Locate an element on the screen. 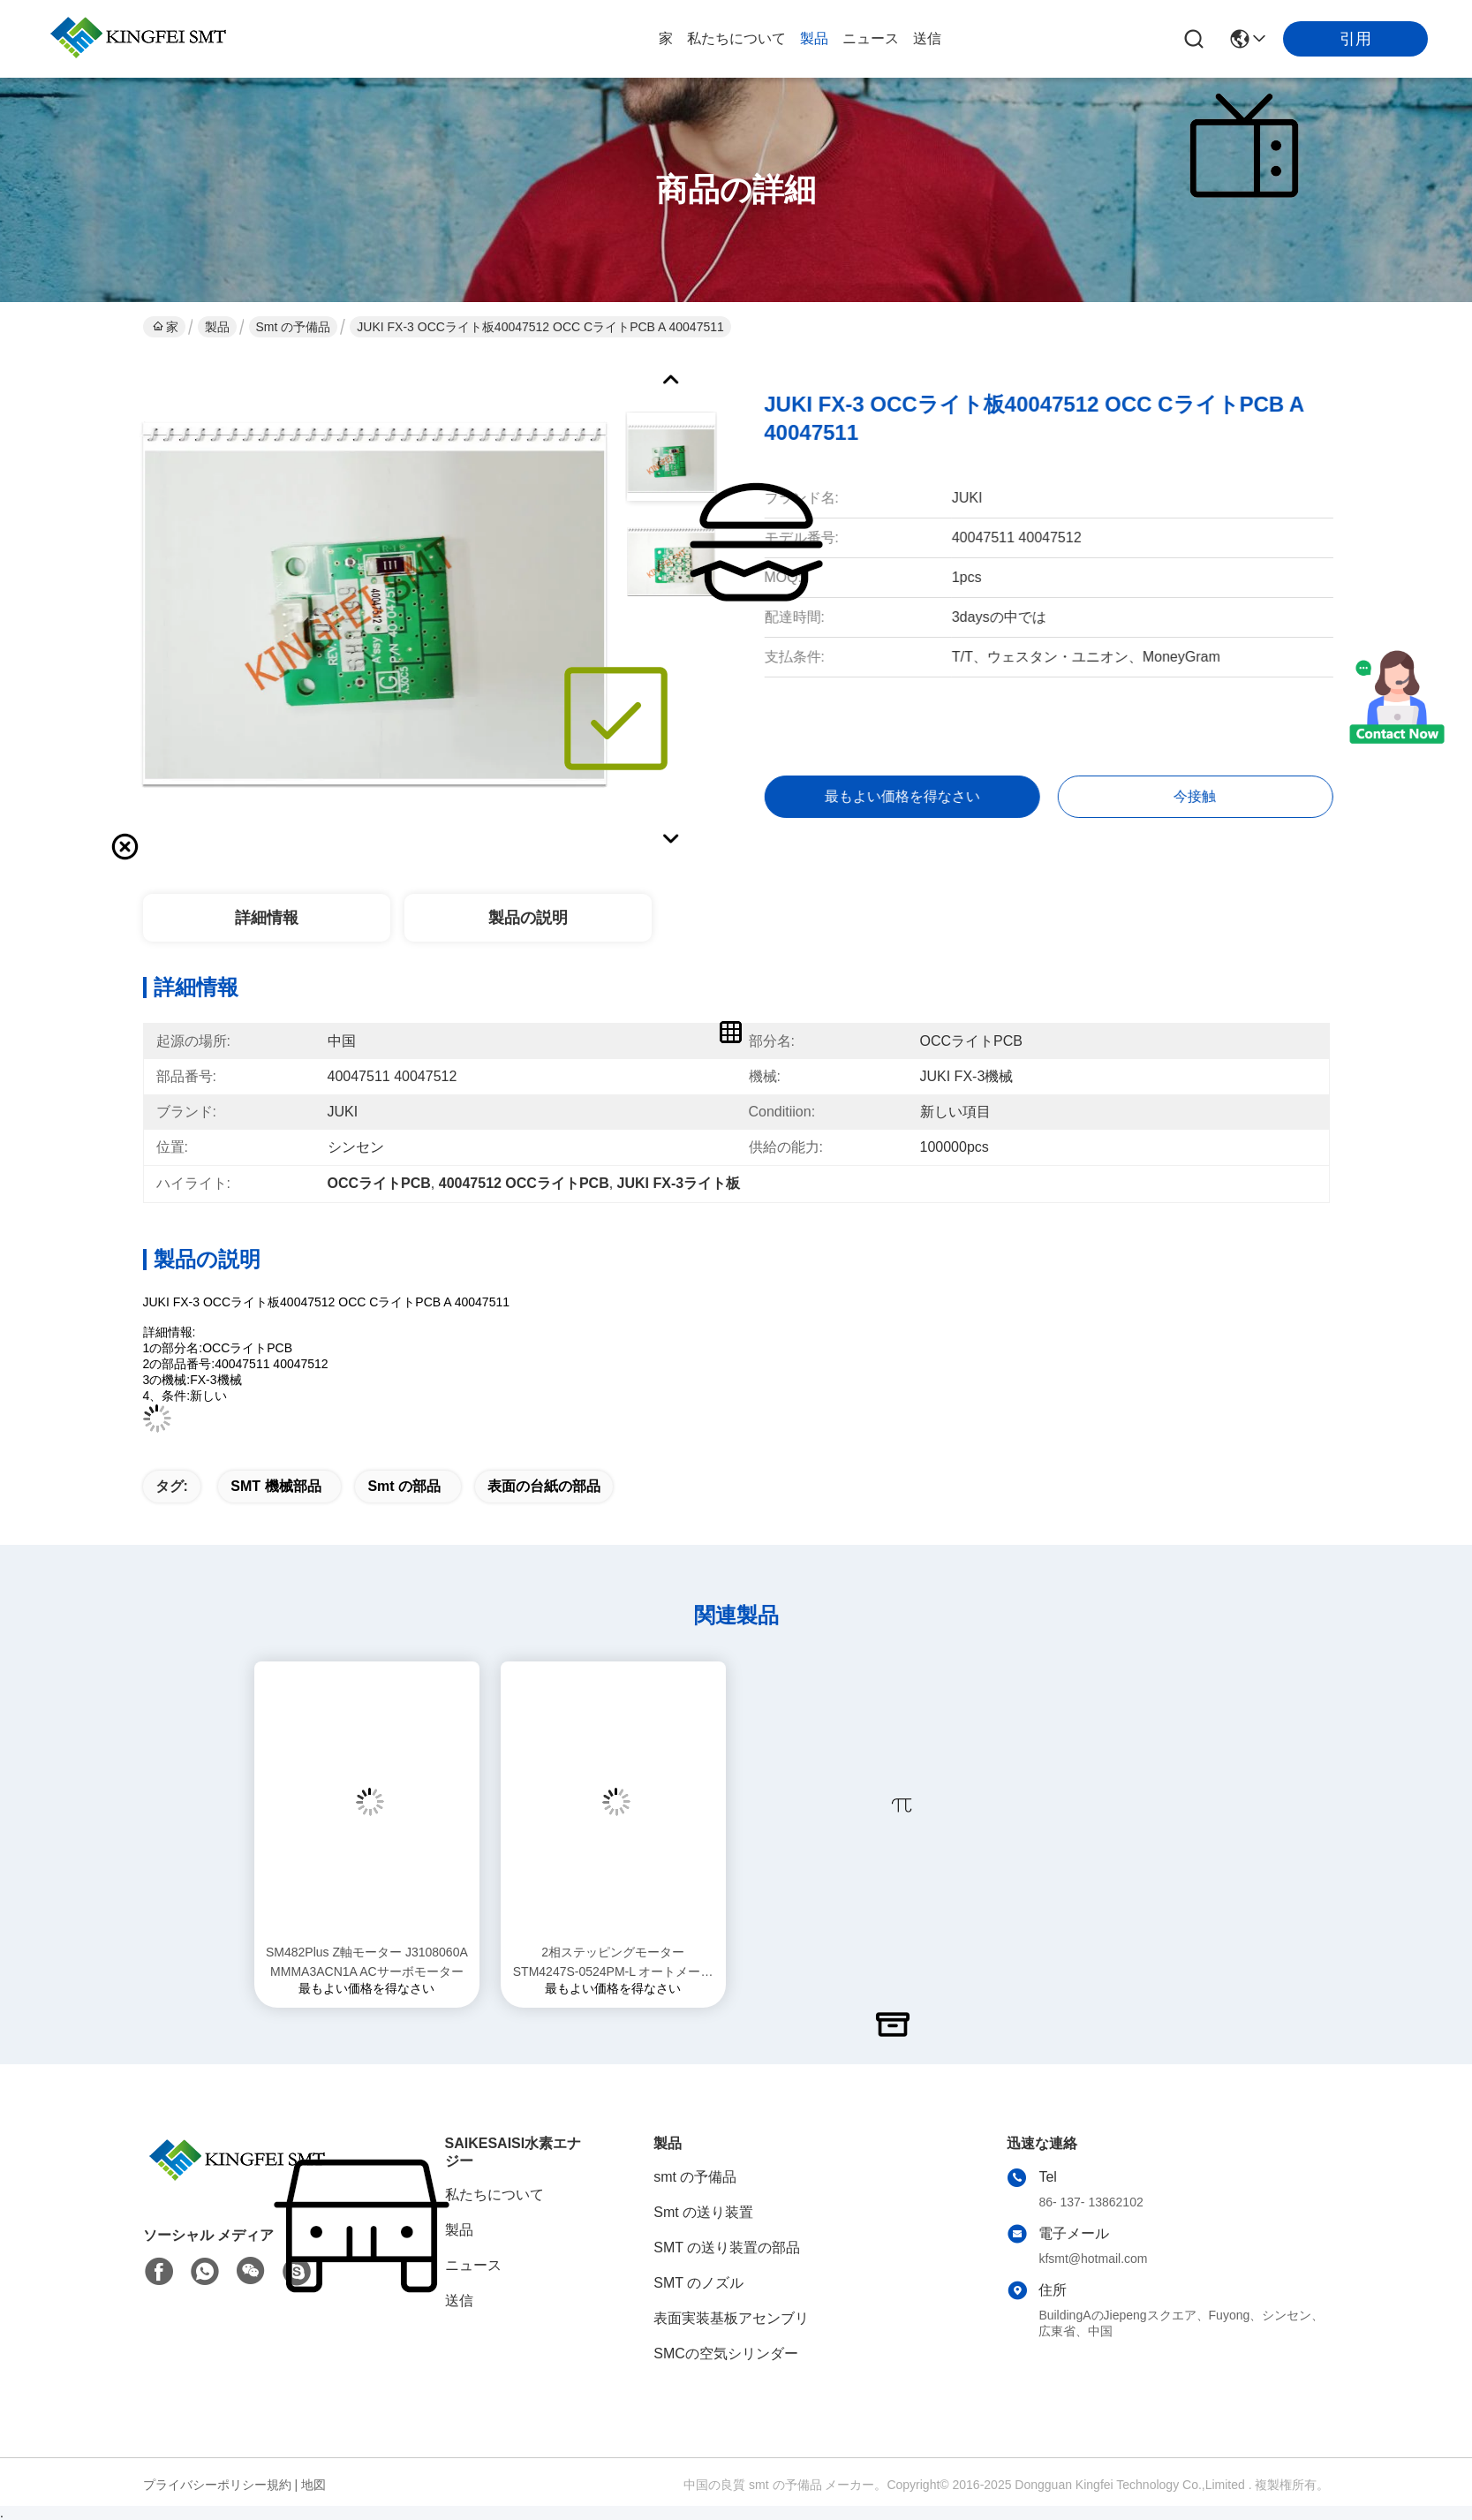 The image size is (1472, 2520). select off-road or adventure vehicle type is located at coordinates (361, 2229).